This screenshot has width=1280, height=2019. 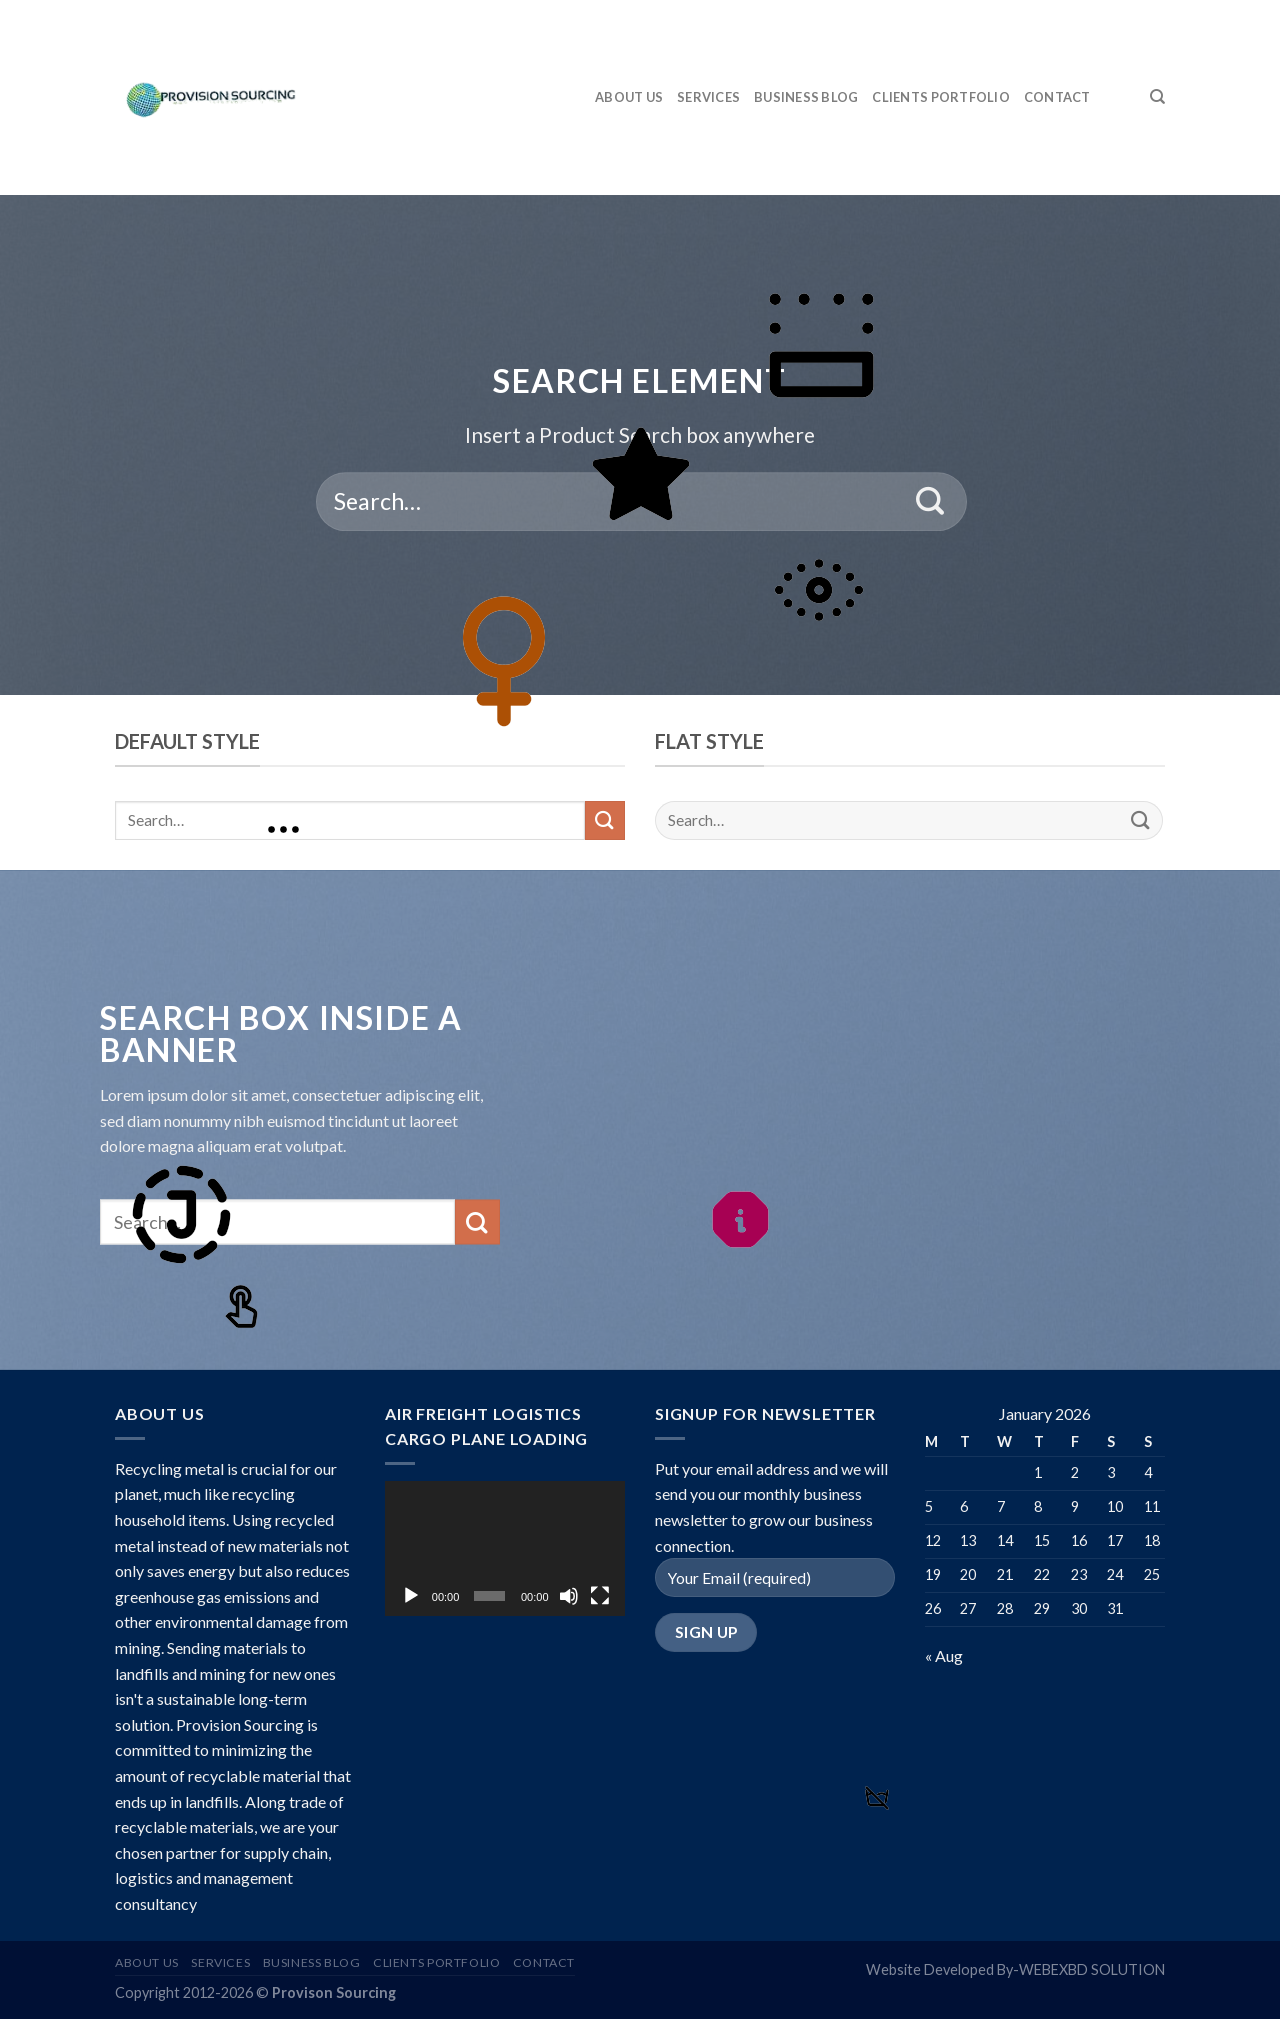 What do you see at coordinates (283, 829) in the screenshot?
I see `access more options or actions` at bounding box center [283, 829].